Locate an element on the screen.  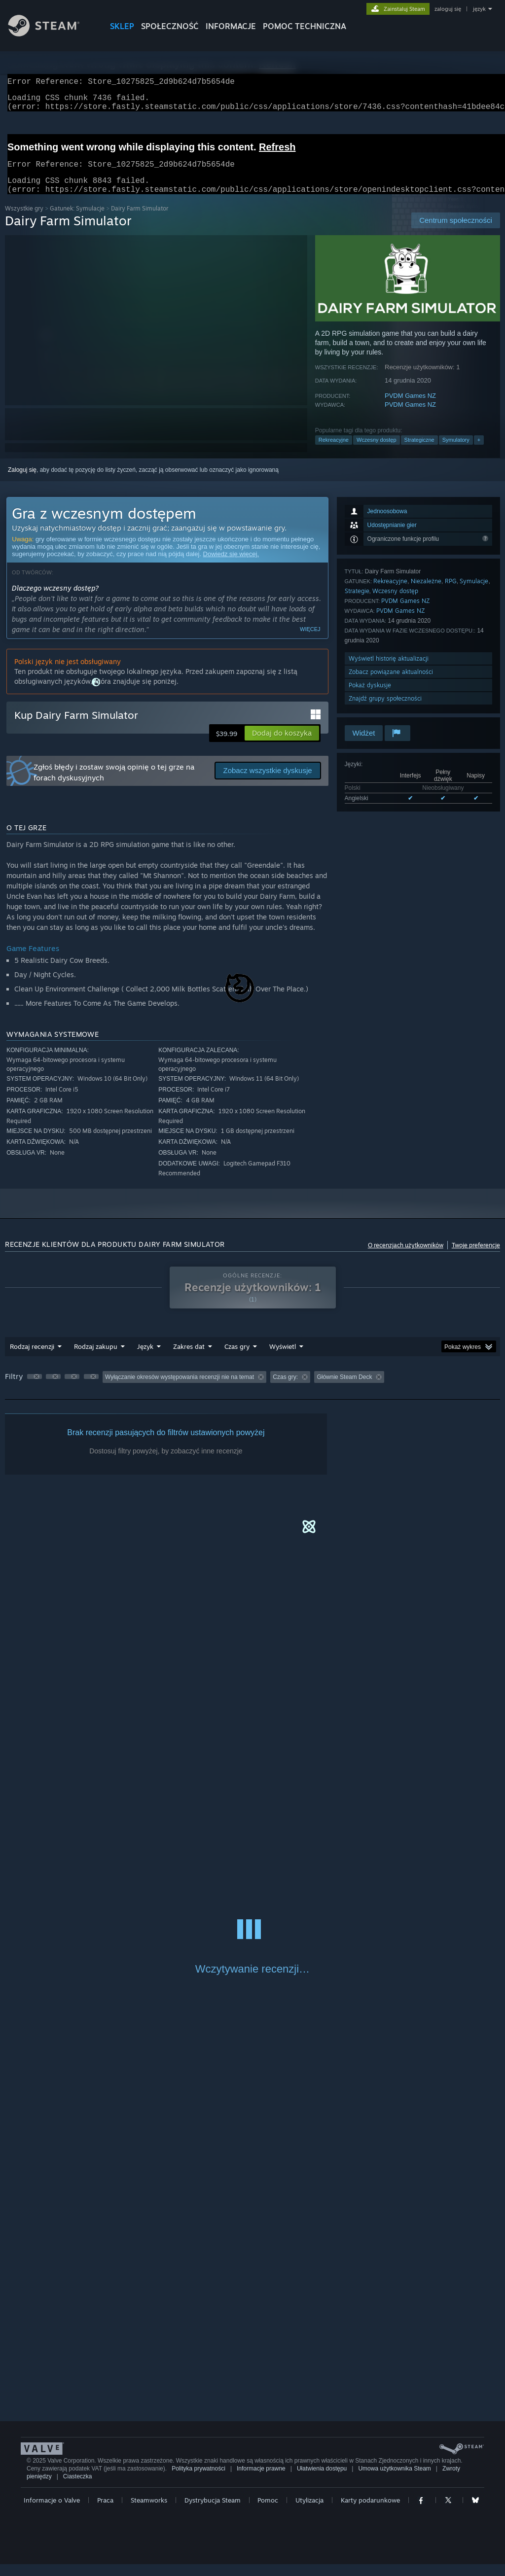
select europe as your region is located at coordinates (96, 682).